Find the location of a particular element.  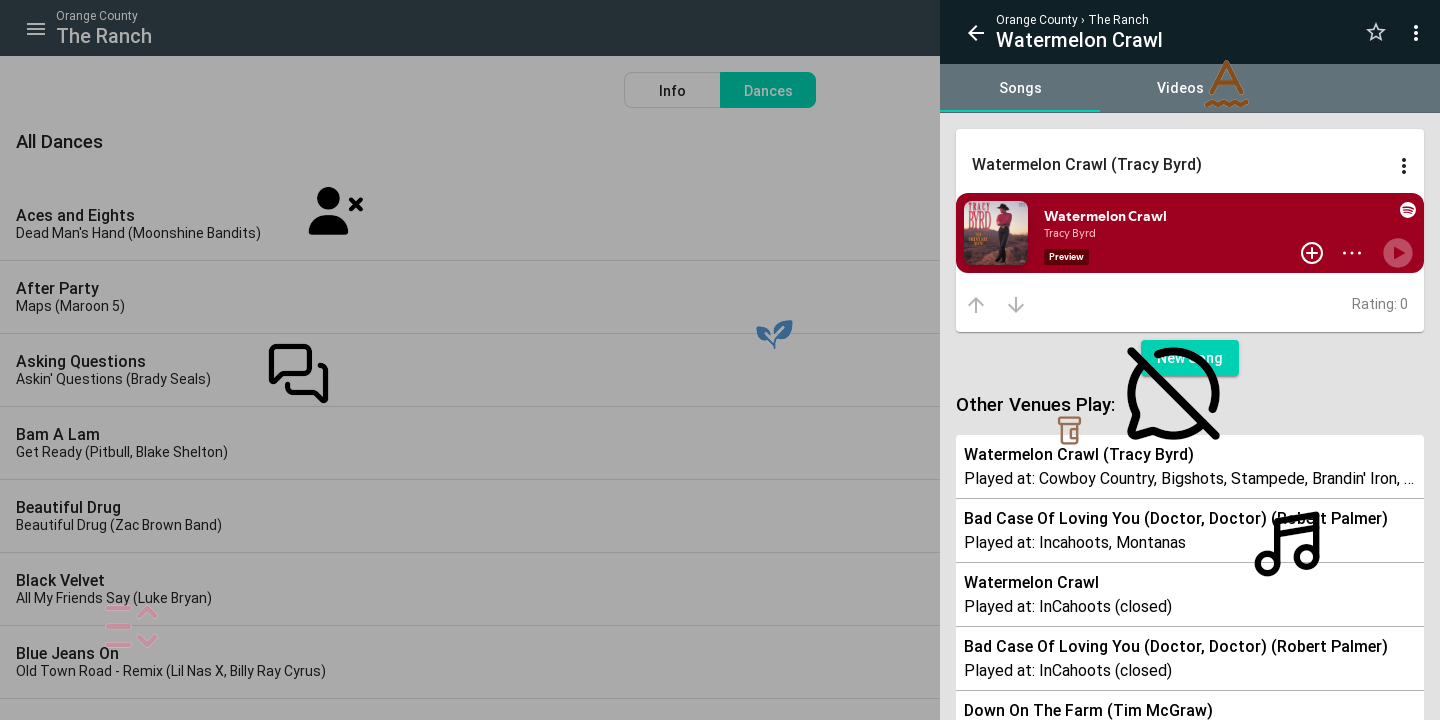

enable spell check or text correction is located at coordinates (1226, 82).